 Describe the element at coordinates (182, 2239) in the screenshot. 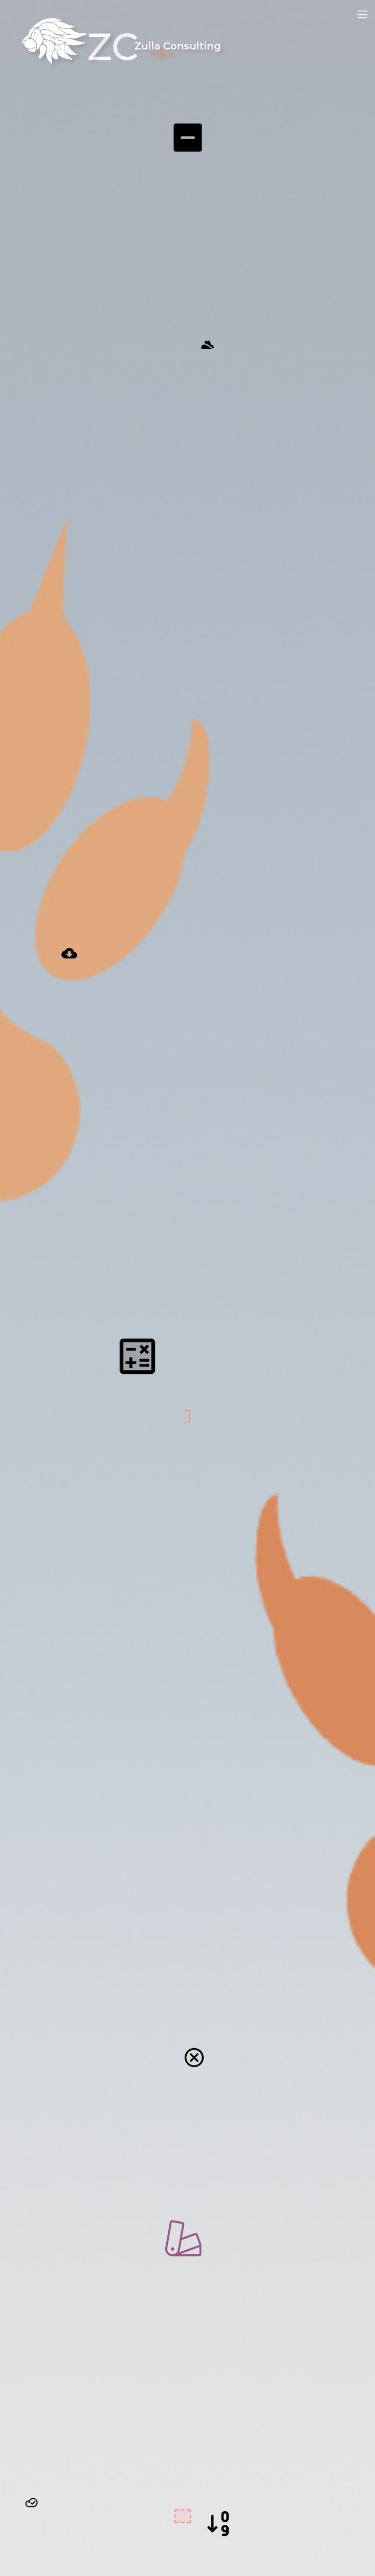

I see `open color palette or swatches` at that location.